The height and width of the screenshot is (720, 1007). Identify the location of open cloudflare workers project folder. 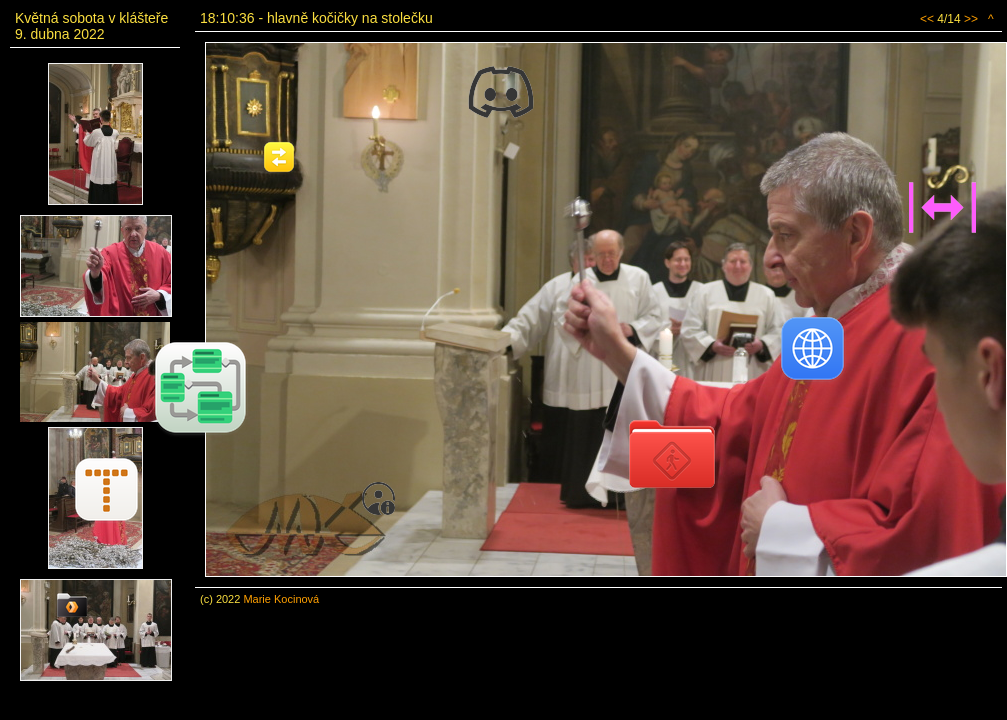
(72, 606).